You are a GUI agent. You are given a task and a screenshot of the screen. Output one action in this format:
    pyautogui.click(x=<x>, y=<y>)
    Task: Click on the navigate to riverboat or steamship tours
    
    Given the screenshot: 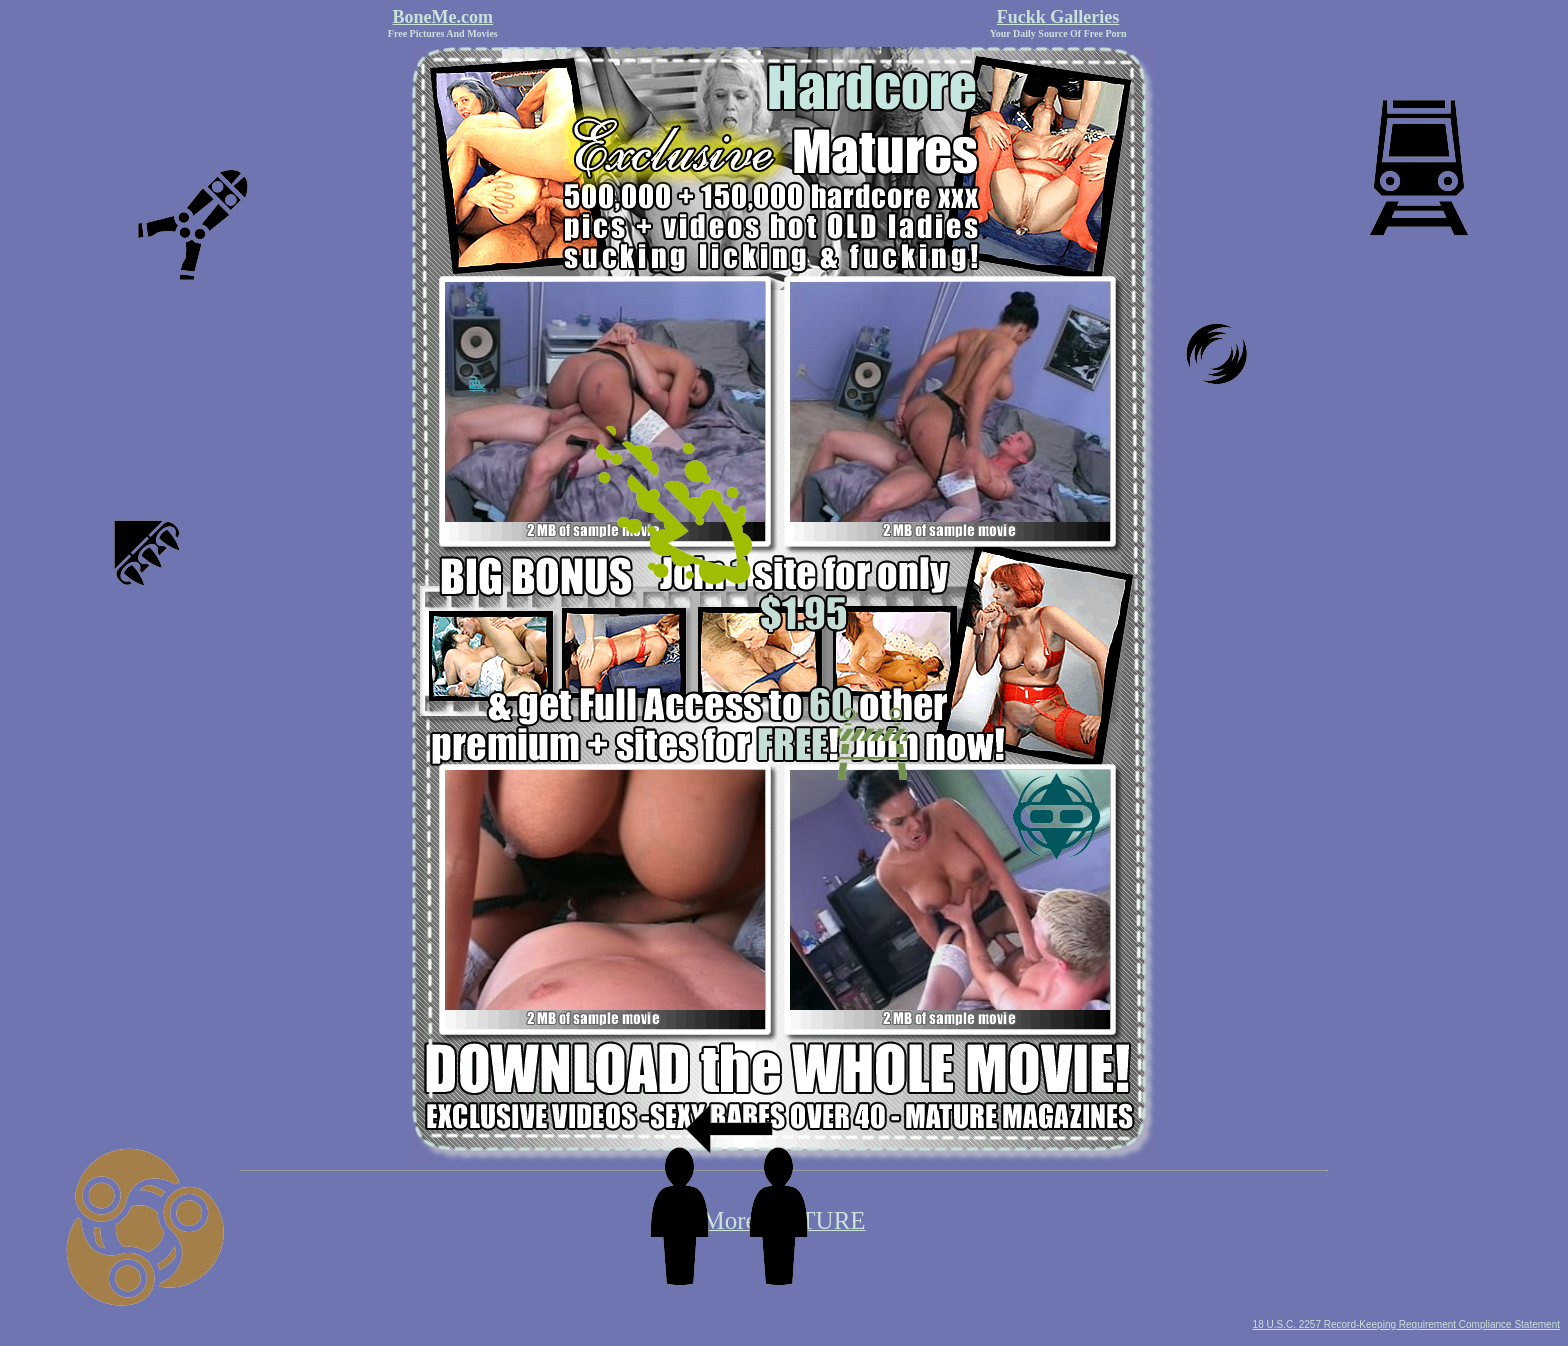 What is the action you would take?
    pyautogui.click(x=477, y=384)
    